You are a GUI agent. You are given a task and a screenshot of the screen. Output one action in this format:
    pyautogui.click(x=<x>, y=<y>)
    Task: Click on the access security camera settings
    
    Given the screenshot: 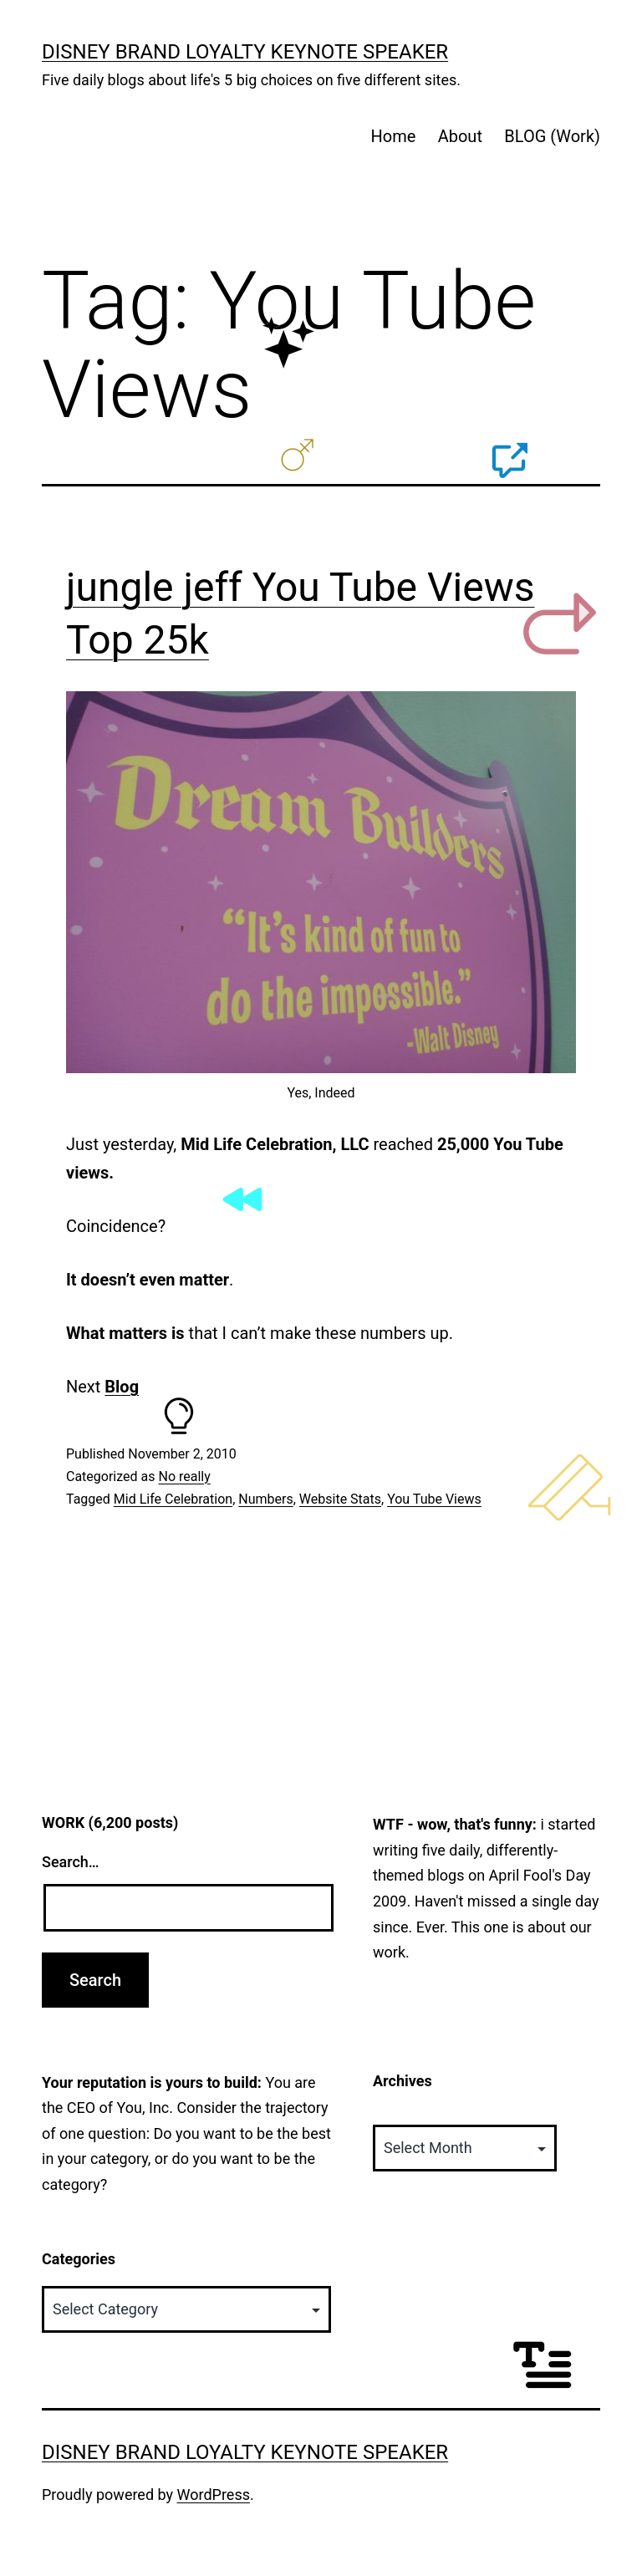 What is the action you would take?
    pyautogui.click(x=569, y=1493)
    